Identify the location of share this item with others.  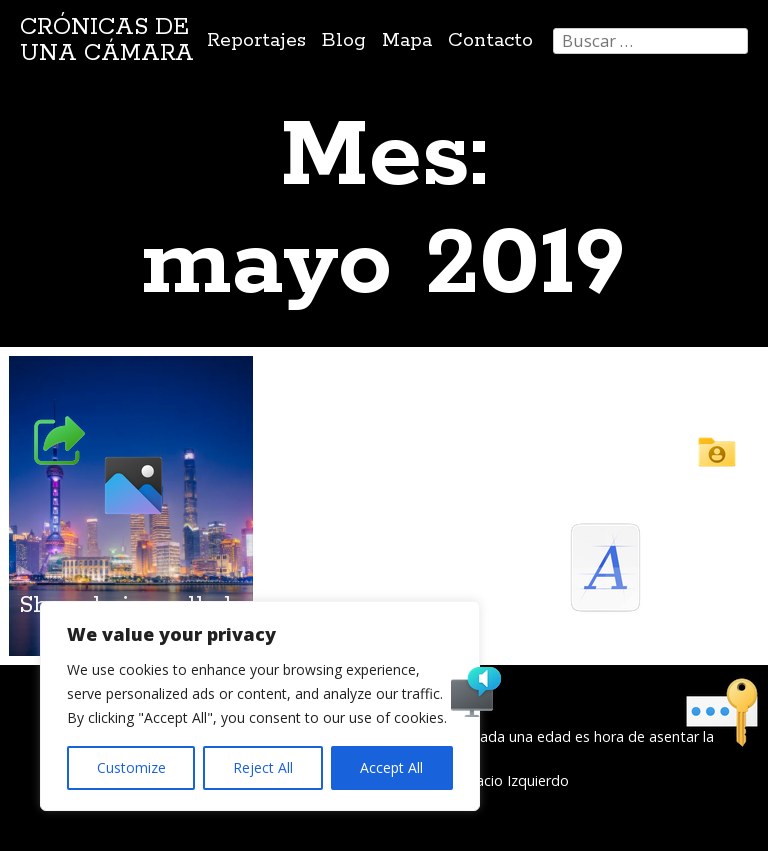
(58, 440).